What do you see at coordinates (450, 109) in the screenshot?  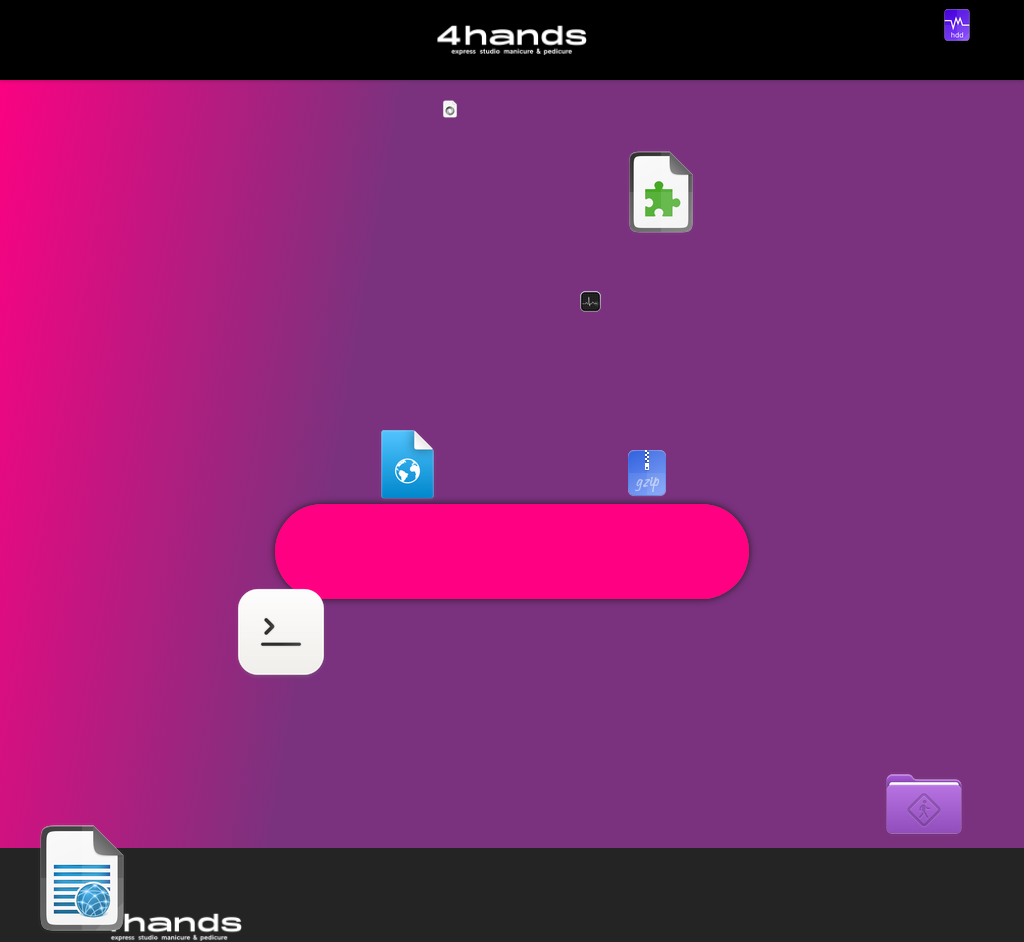 I see `json file type indicator` at bounding box center [450, 109].